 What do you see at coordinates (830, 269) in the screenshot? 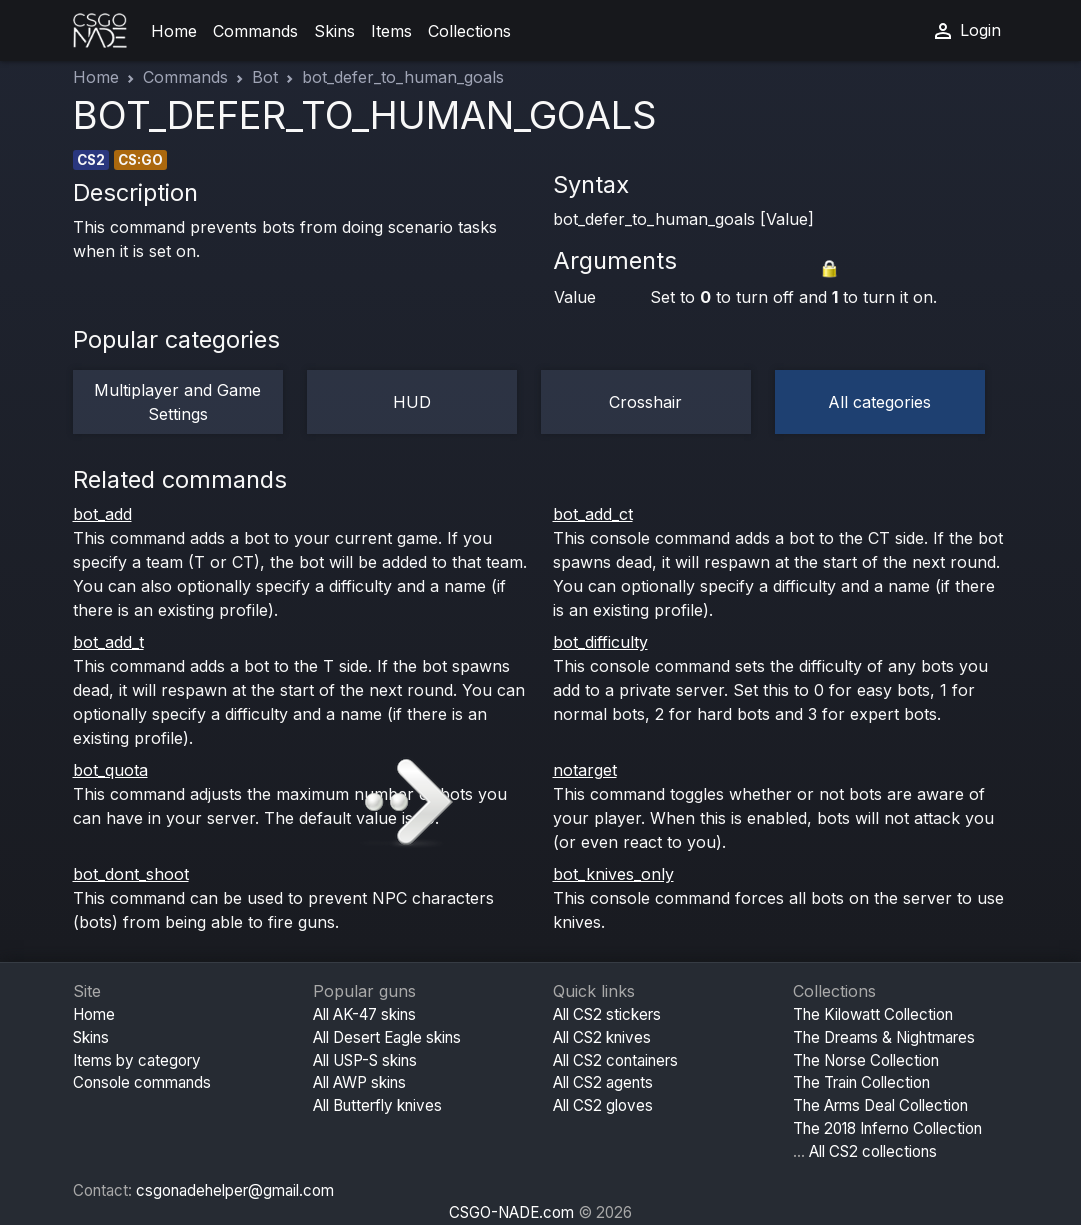
I see `indicates content or settings are locked` at bounding box center [830, 269].